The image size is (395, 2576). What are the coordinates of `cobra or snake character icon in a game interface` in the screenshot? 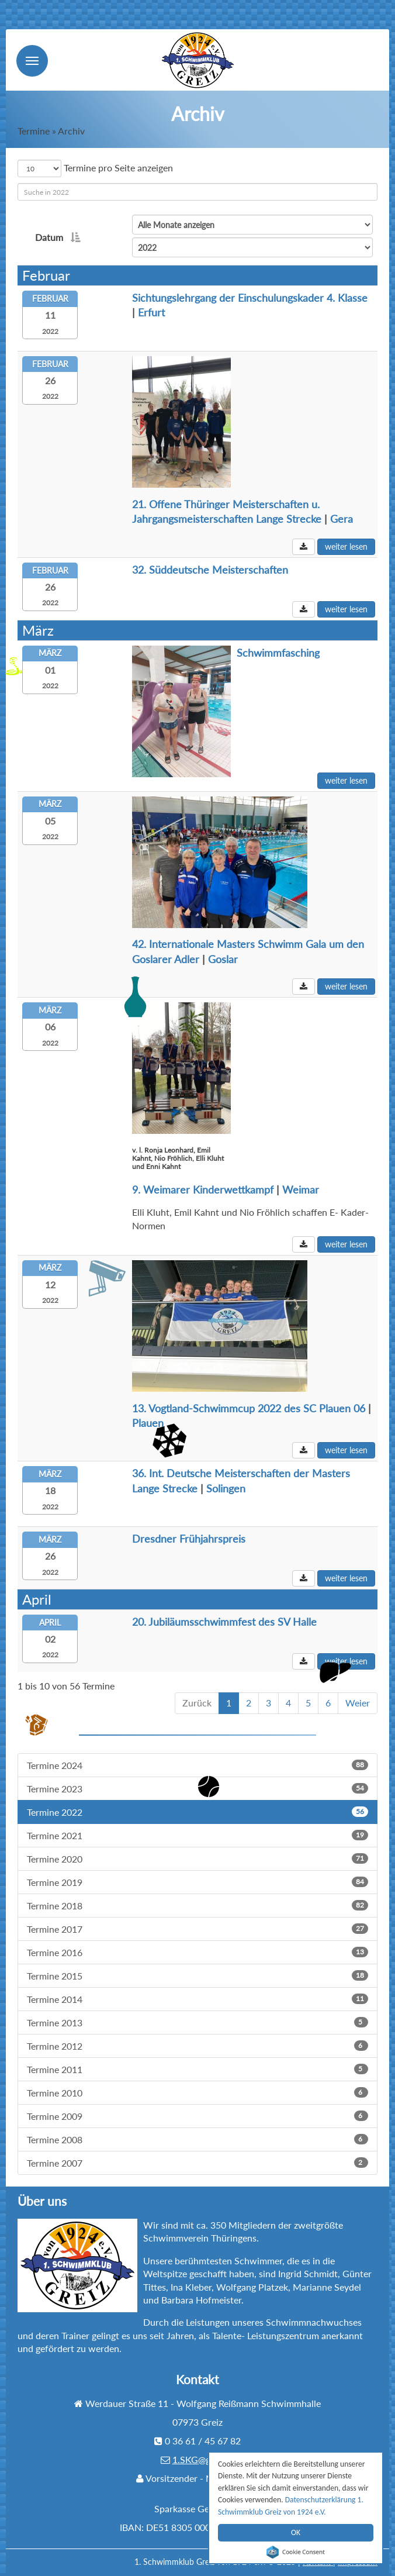 It's located at (14, 666).